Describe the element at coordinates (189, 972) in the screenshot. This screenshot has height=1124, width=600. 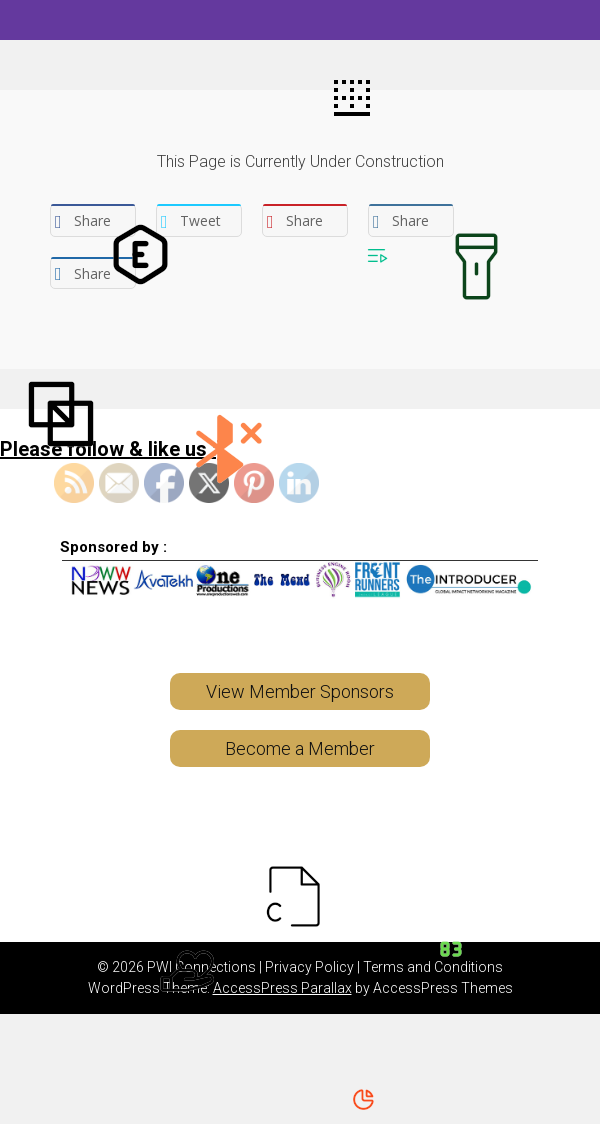
I see `donate or make a charitable contribution` at that location.